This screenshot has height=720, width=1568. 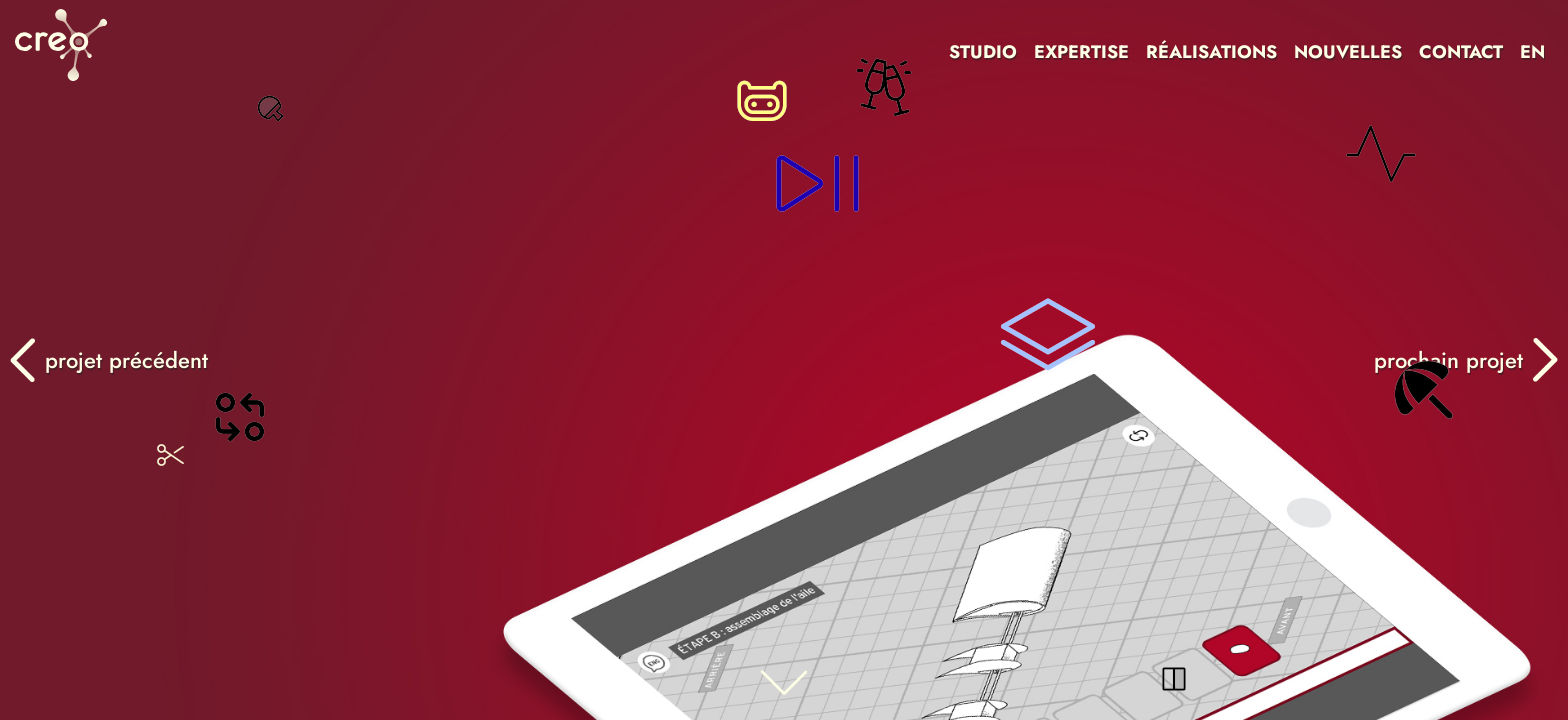 I want to click on access beach or vacation-related features, so click(x=1424, y=390).